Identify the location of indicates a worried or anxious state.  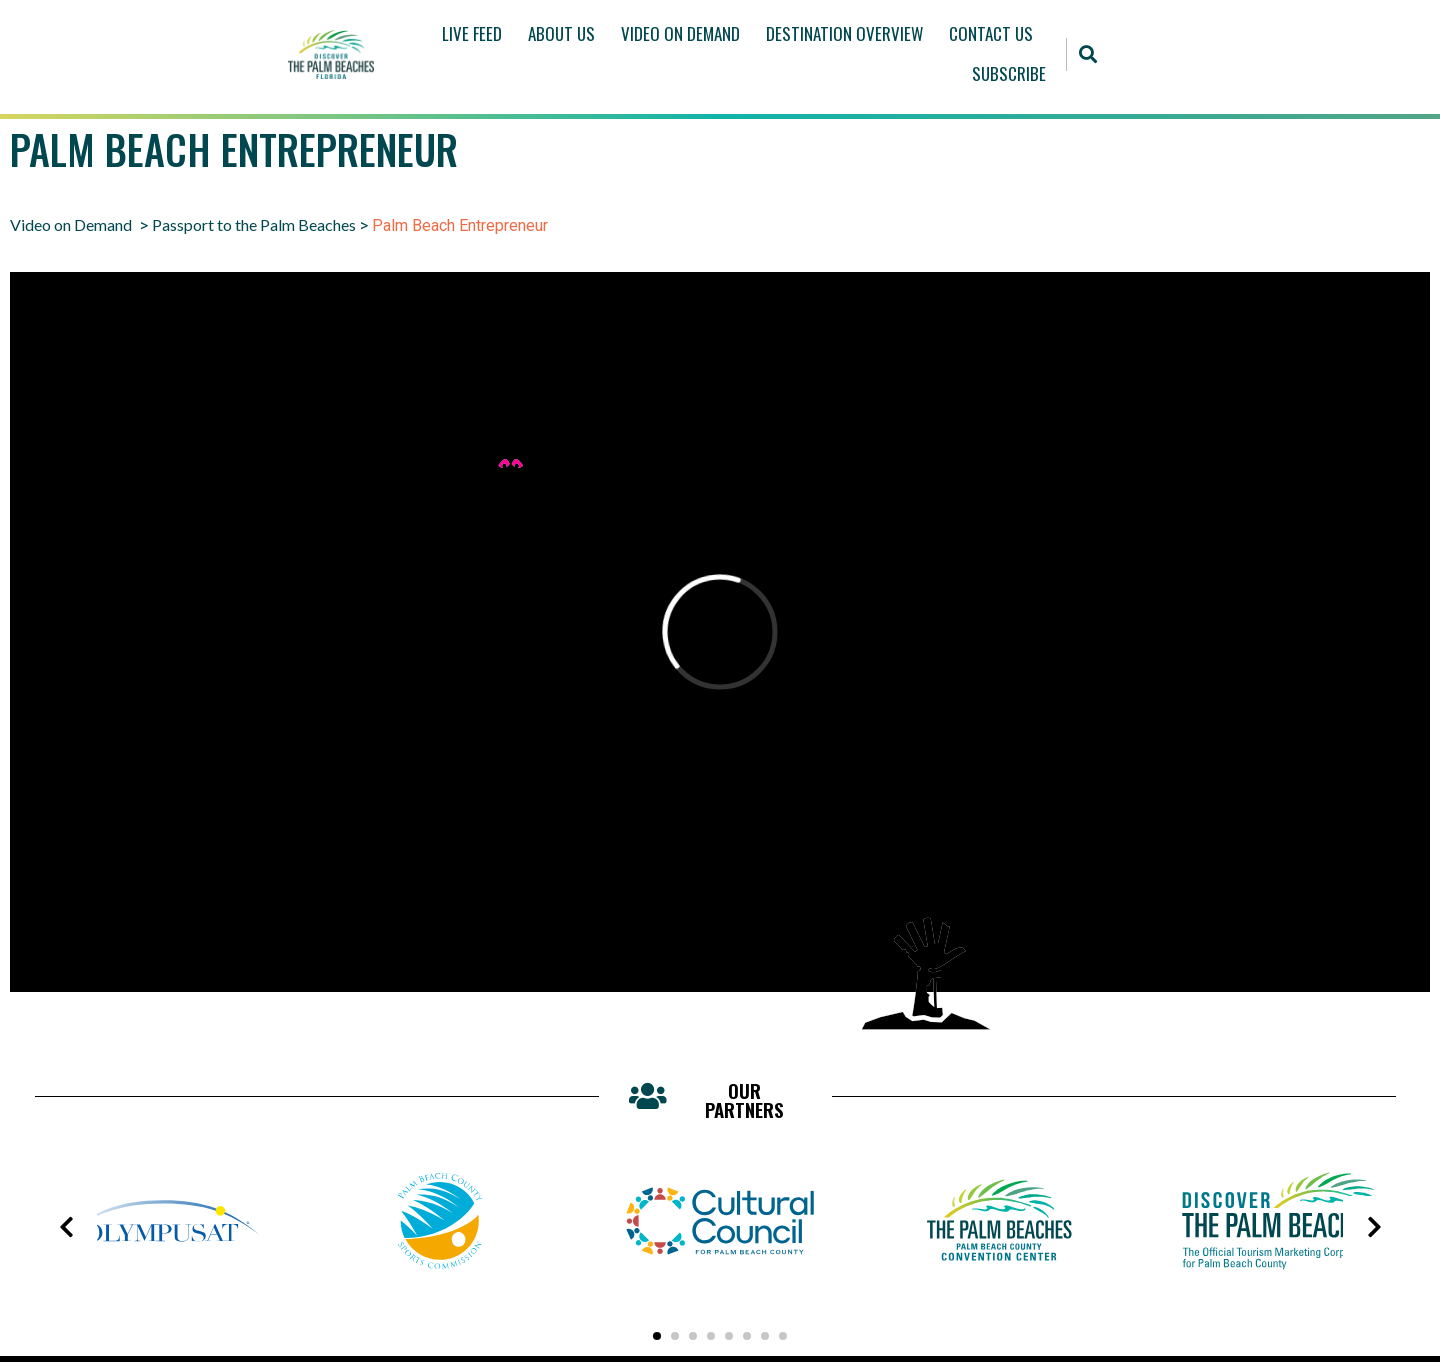
(510, 464).